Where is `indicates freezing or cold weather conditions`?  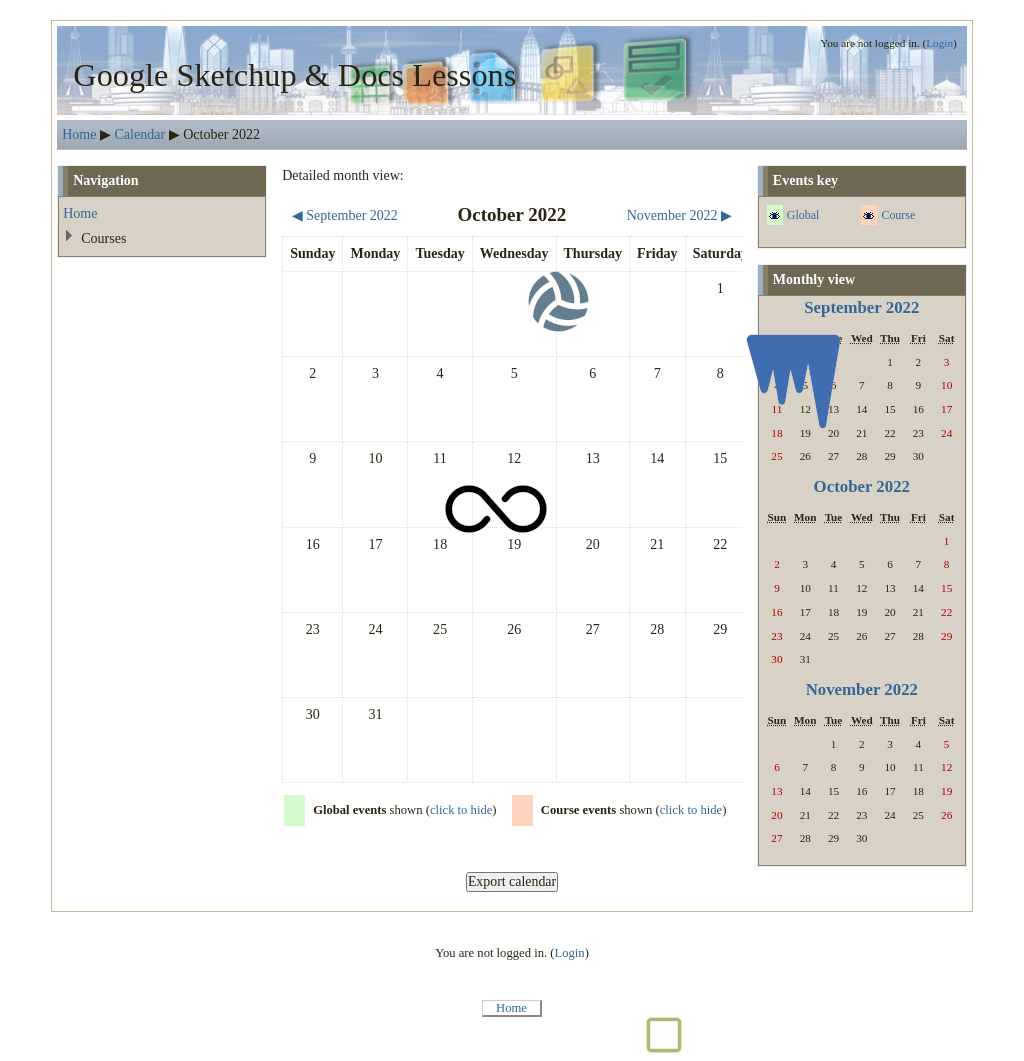 indicates freezing or cold weather conditions is located at coordinates (793, 381).